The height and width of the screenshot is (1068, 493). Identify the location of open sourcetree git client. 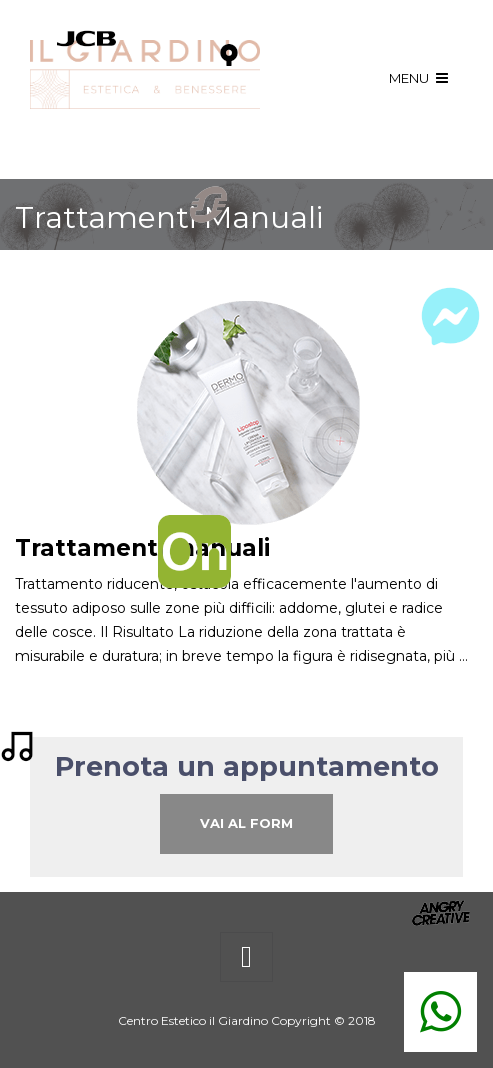
(229, 55).